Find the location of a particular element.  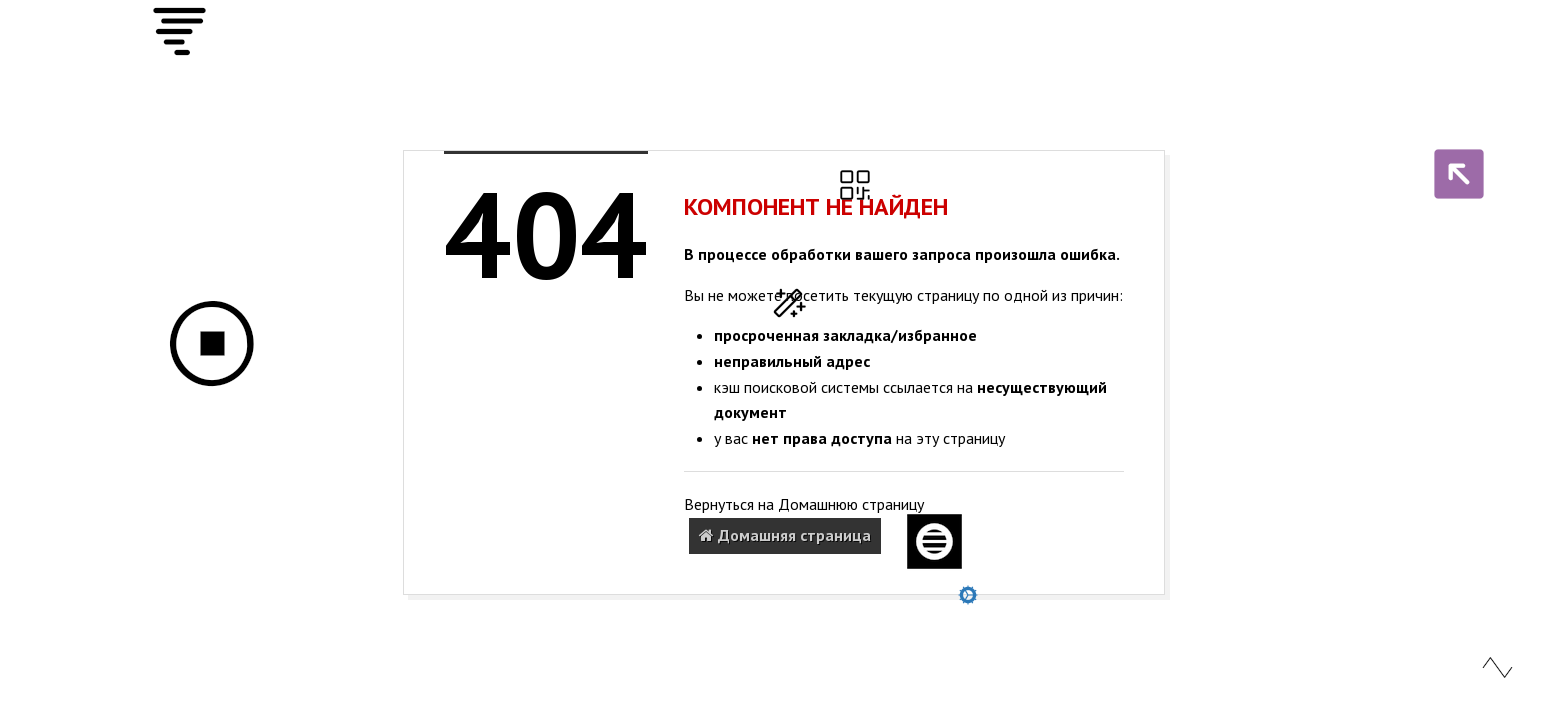

scan a qr code is located at coordinates (855, 185).